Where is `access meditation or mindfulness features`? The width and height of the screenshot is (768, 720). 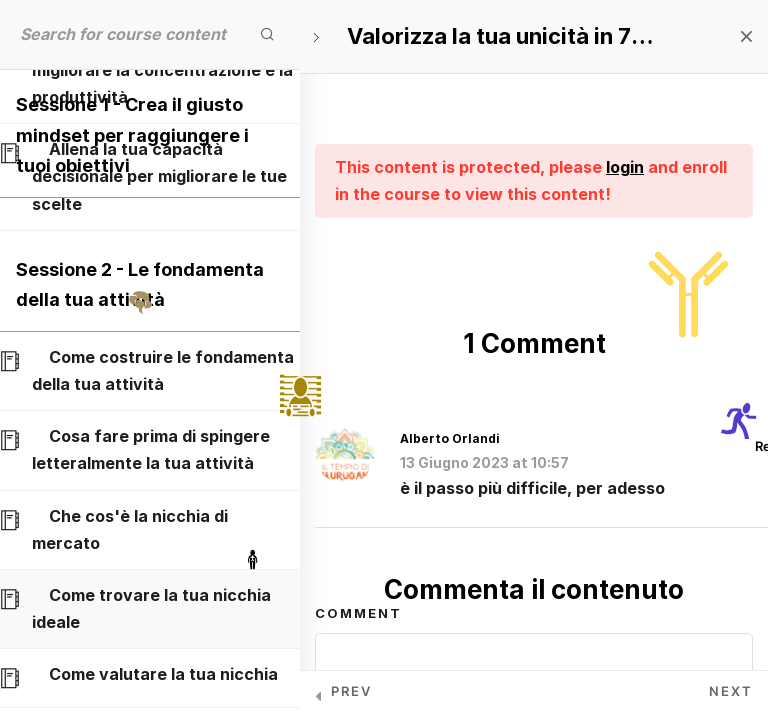 access meditation or mindfulness features is located at coordinates (252, 559).